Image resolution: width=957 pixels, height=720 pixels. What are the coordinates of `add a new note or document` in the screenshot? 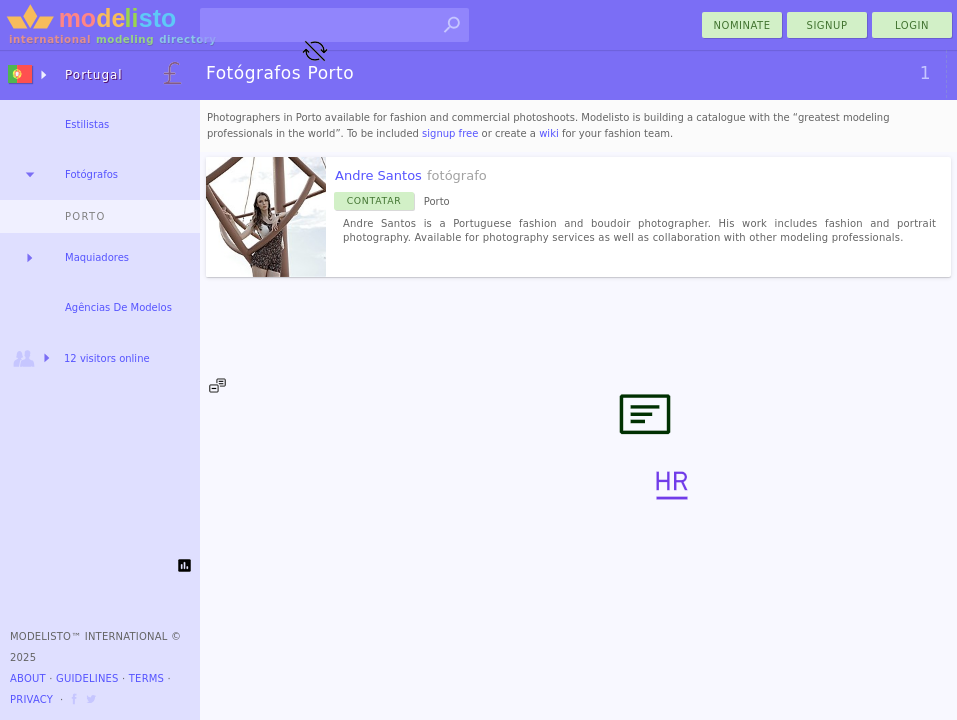 It's located at (645, 416).